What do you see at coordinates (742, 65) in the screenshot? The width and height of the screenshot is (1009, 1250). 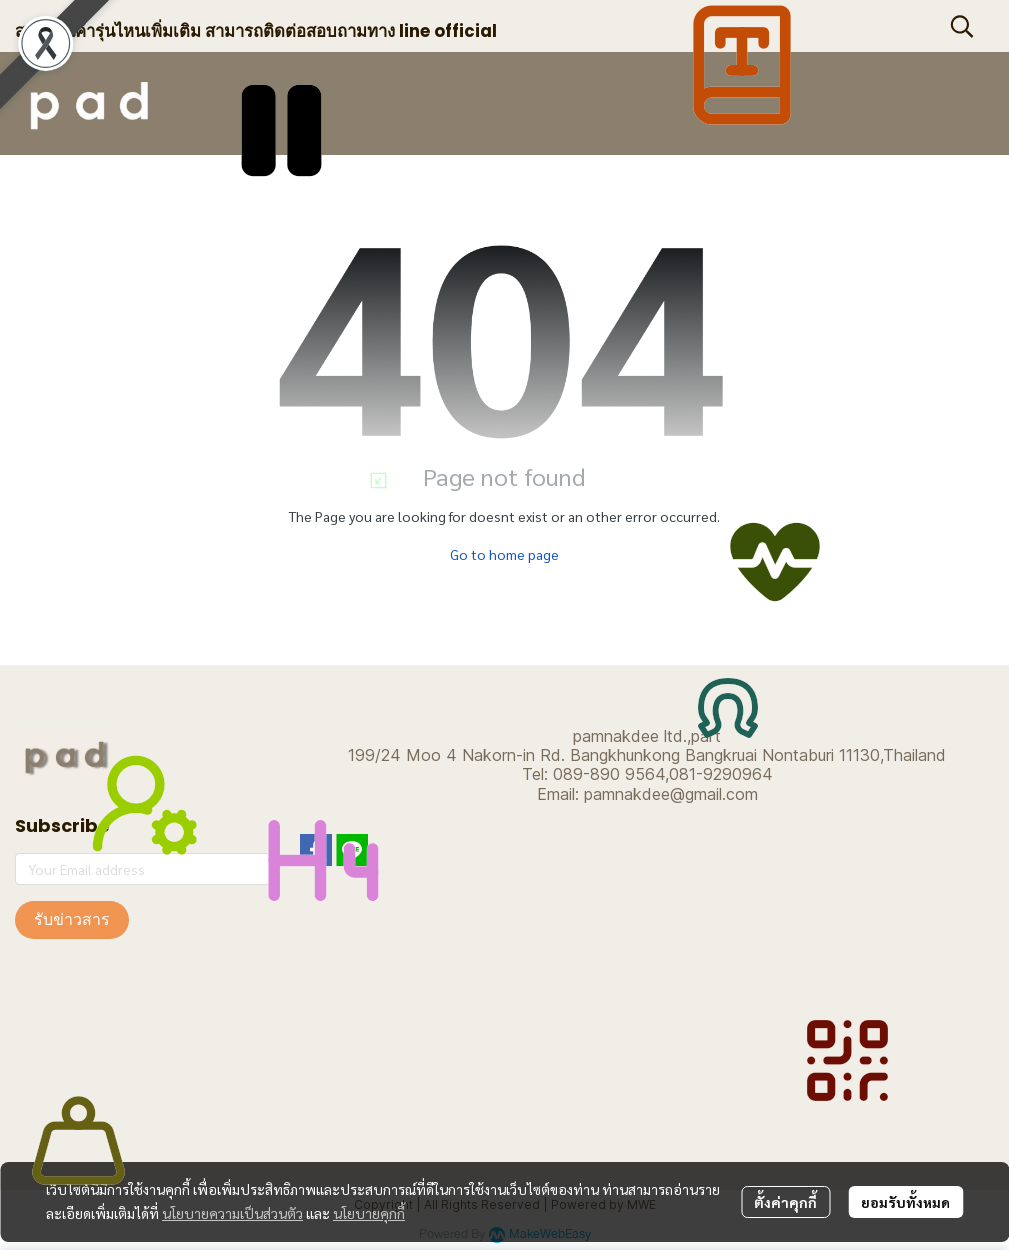 I see `access text formatting options` at bounding box center [742, 65].